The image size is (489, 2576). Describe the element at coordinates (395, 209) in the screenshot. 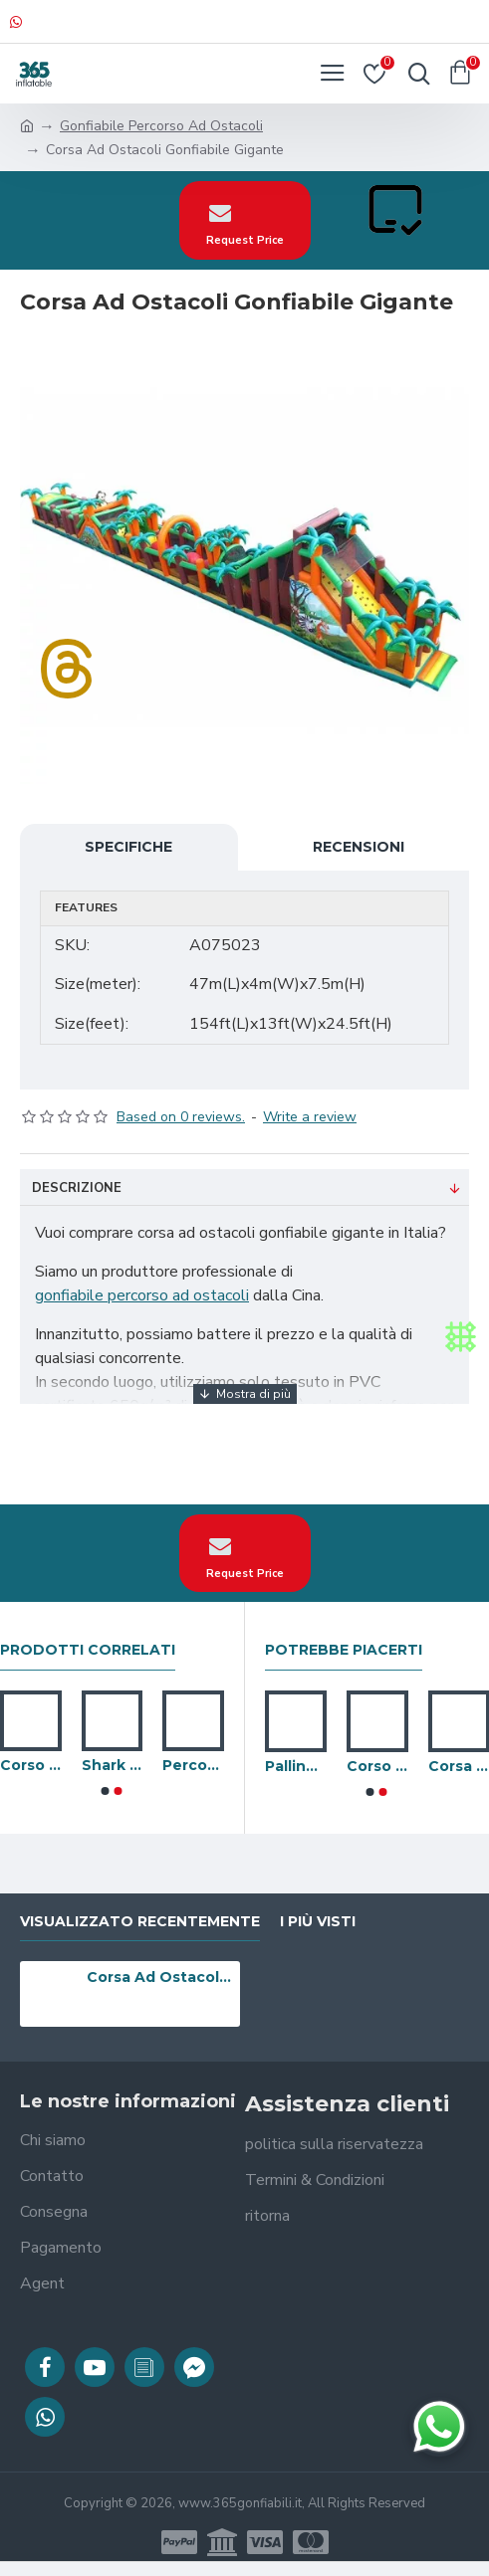

I see `tablet device successfully connected` at that location.